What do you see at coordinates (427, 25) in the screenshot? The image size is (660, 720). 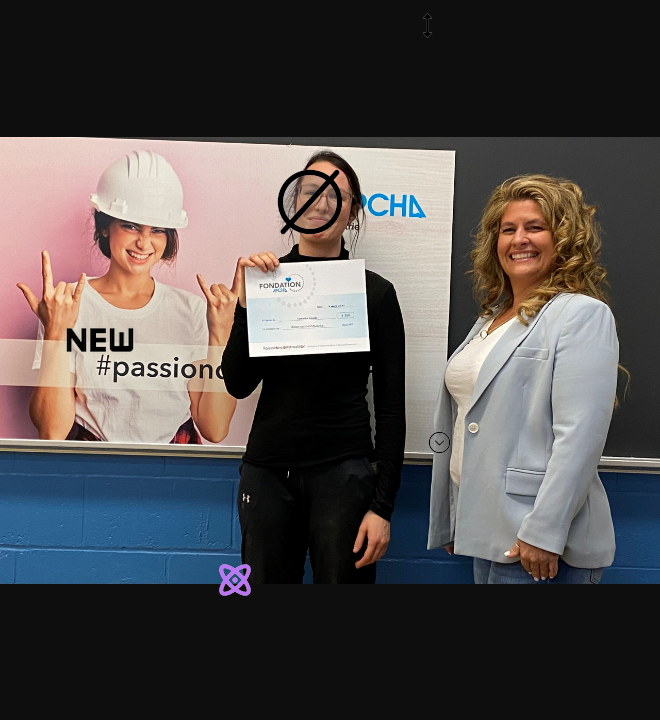 I see `adjust vertical height or size` at bounding box center [427, 25].